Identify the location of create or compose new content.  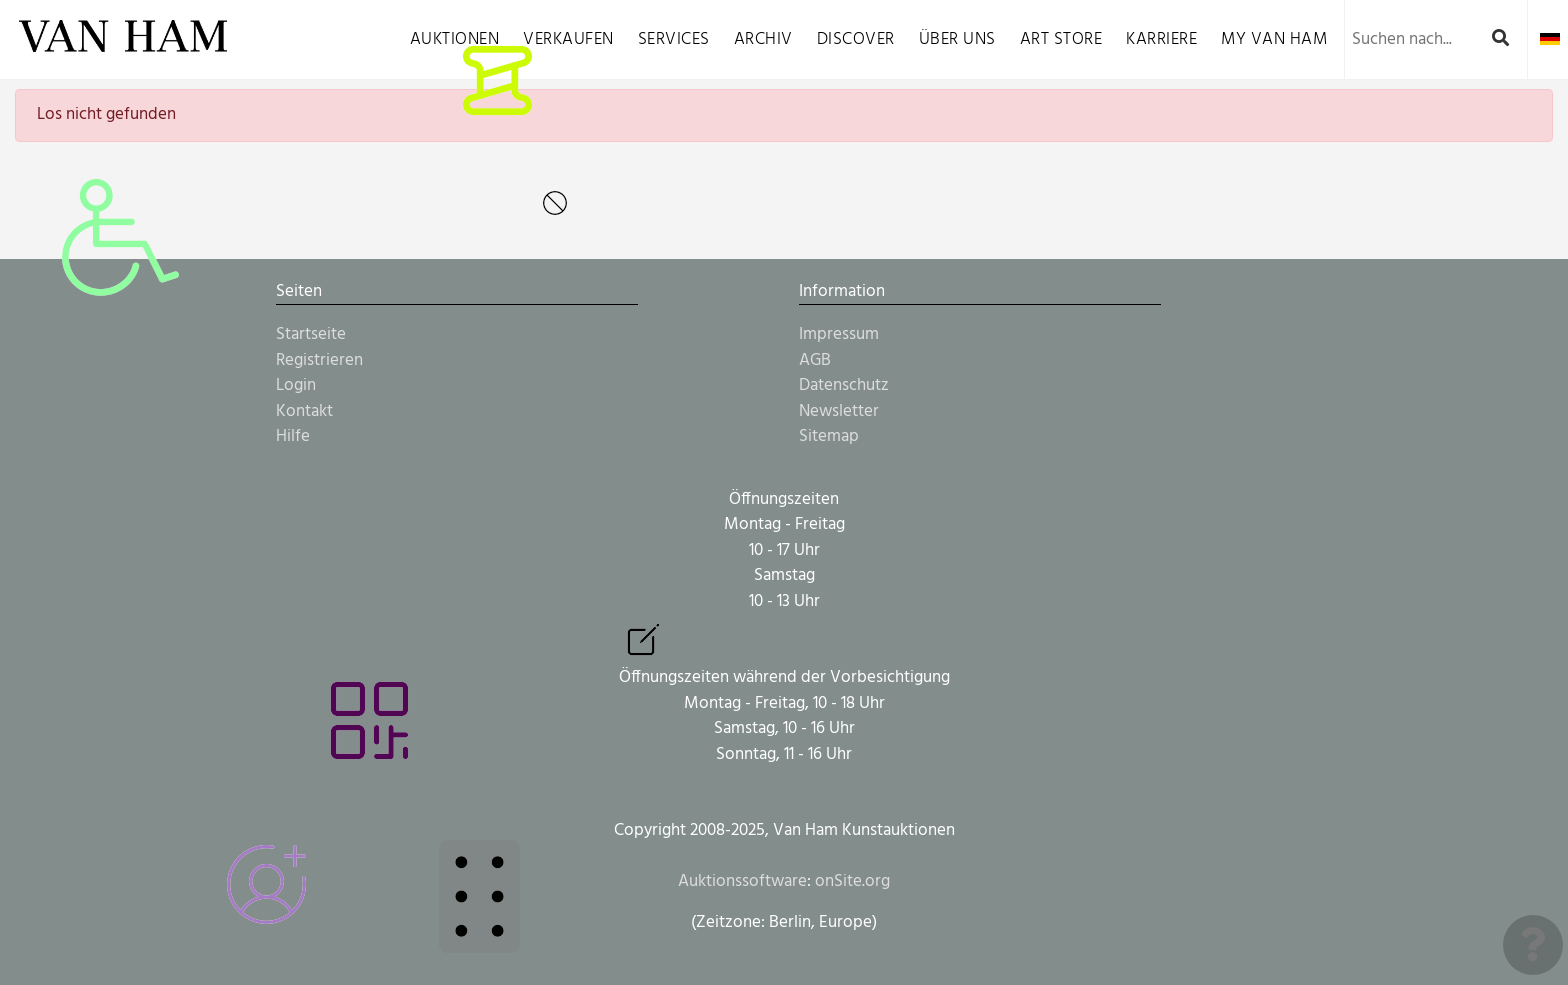
(643, 639).